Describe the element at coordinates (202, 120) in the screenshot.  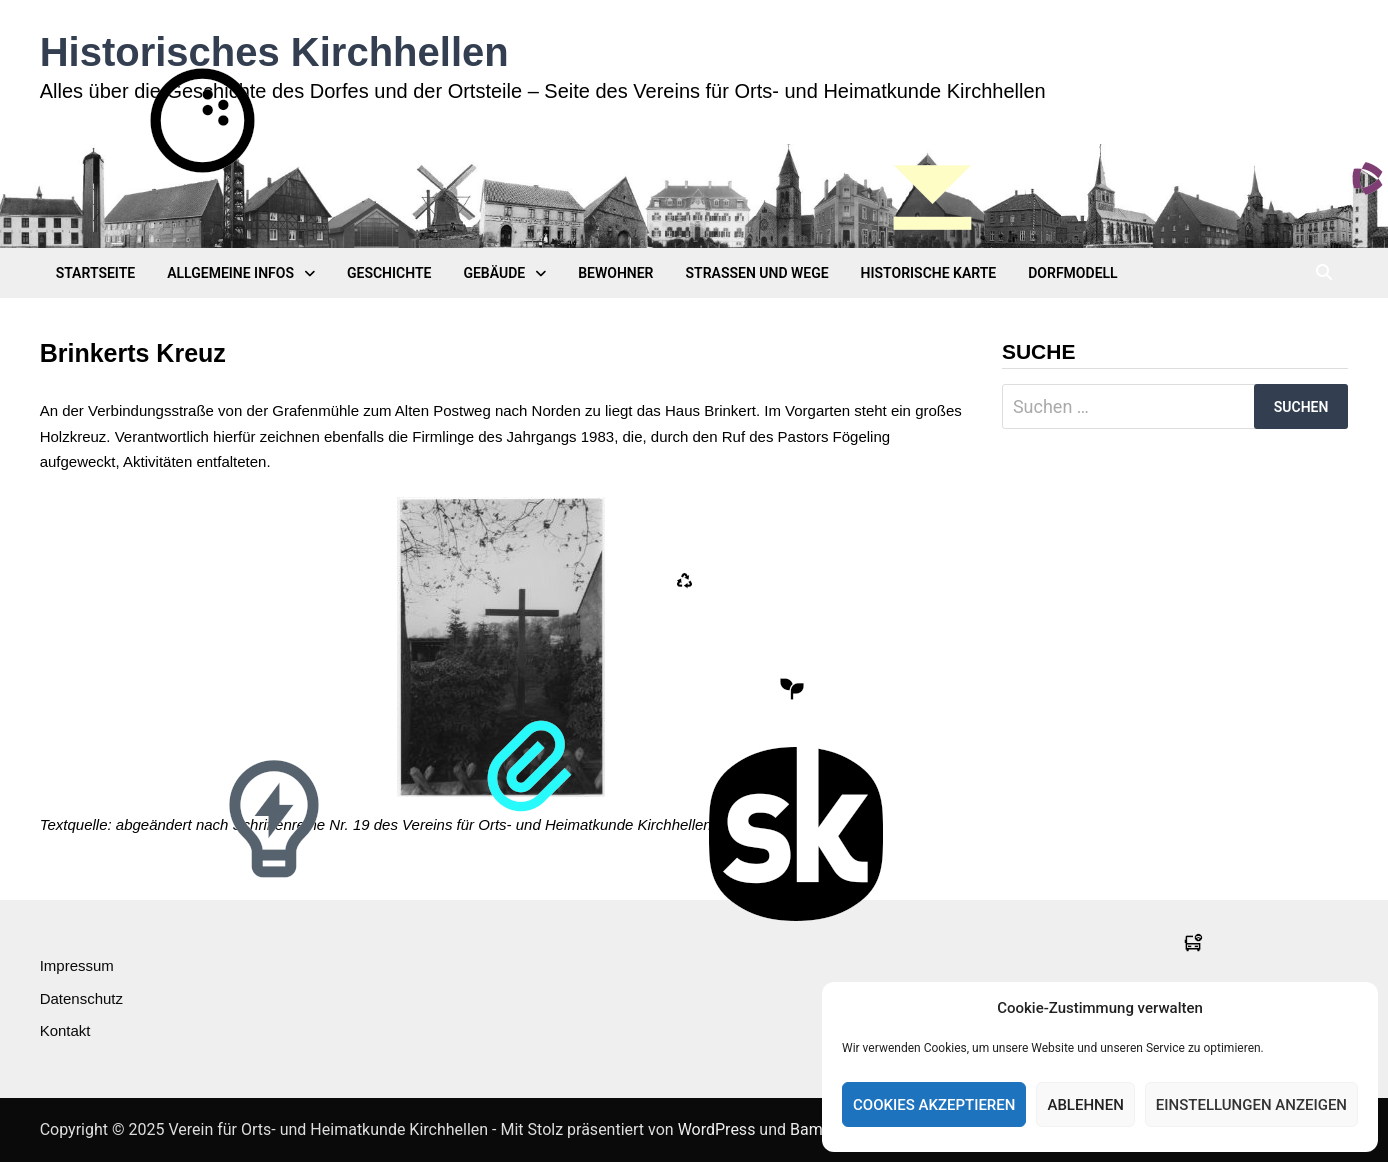
I see `access bowling game or sports app` at that location.